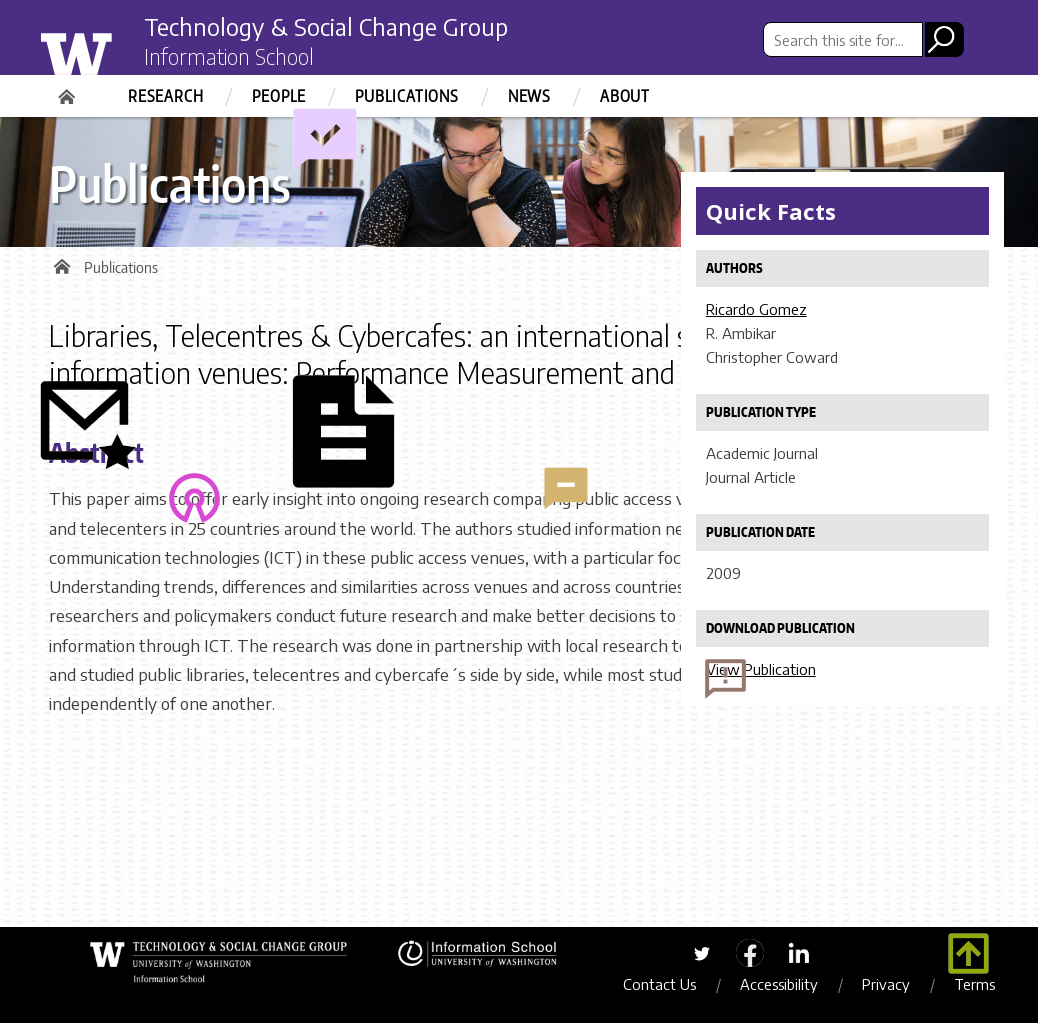  I want to click on submit feedback or report an issue, so click(725, 677).